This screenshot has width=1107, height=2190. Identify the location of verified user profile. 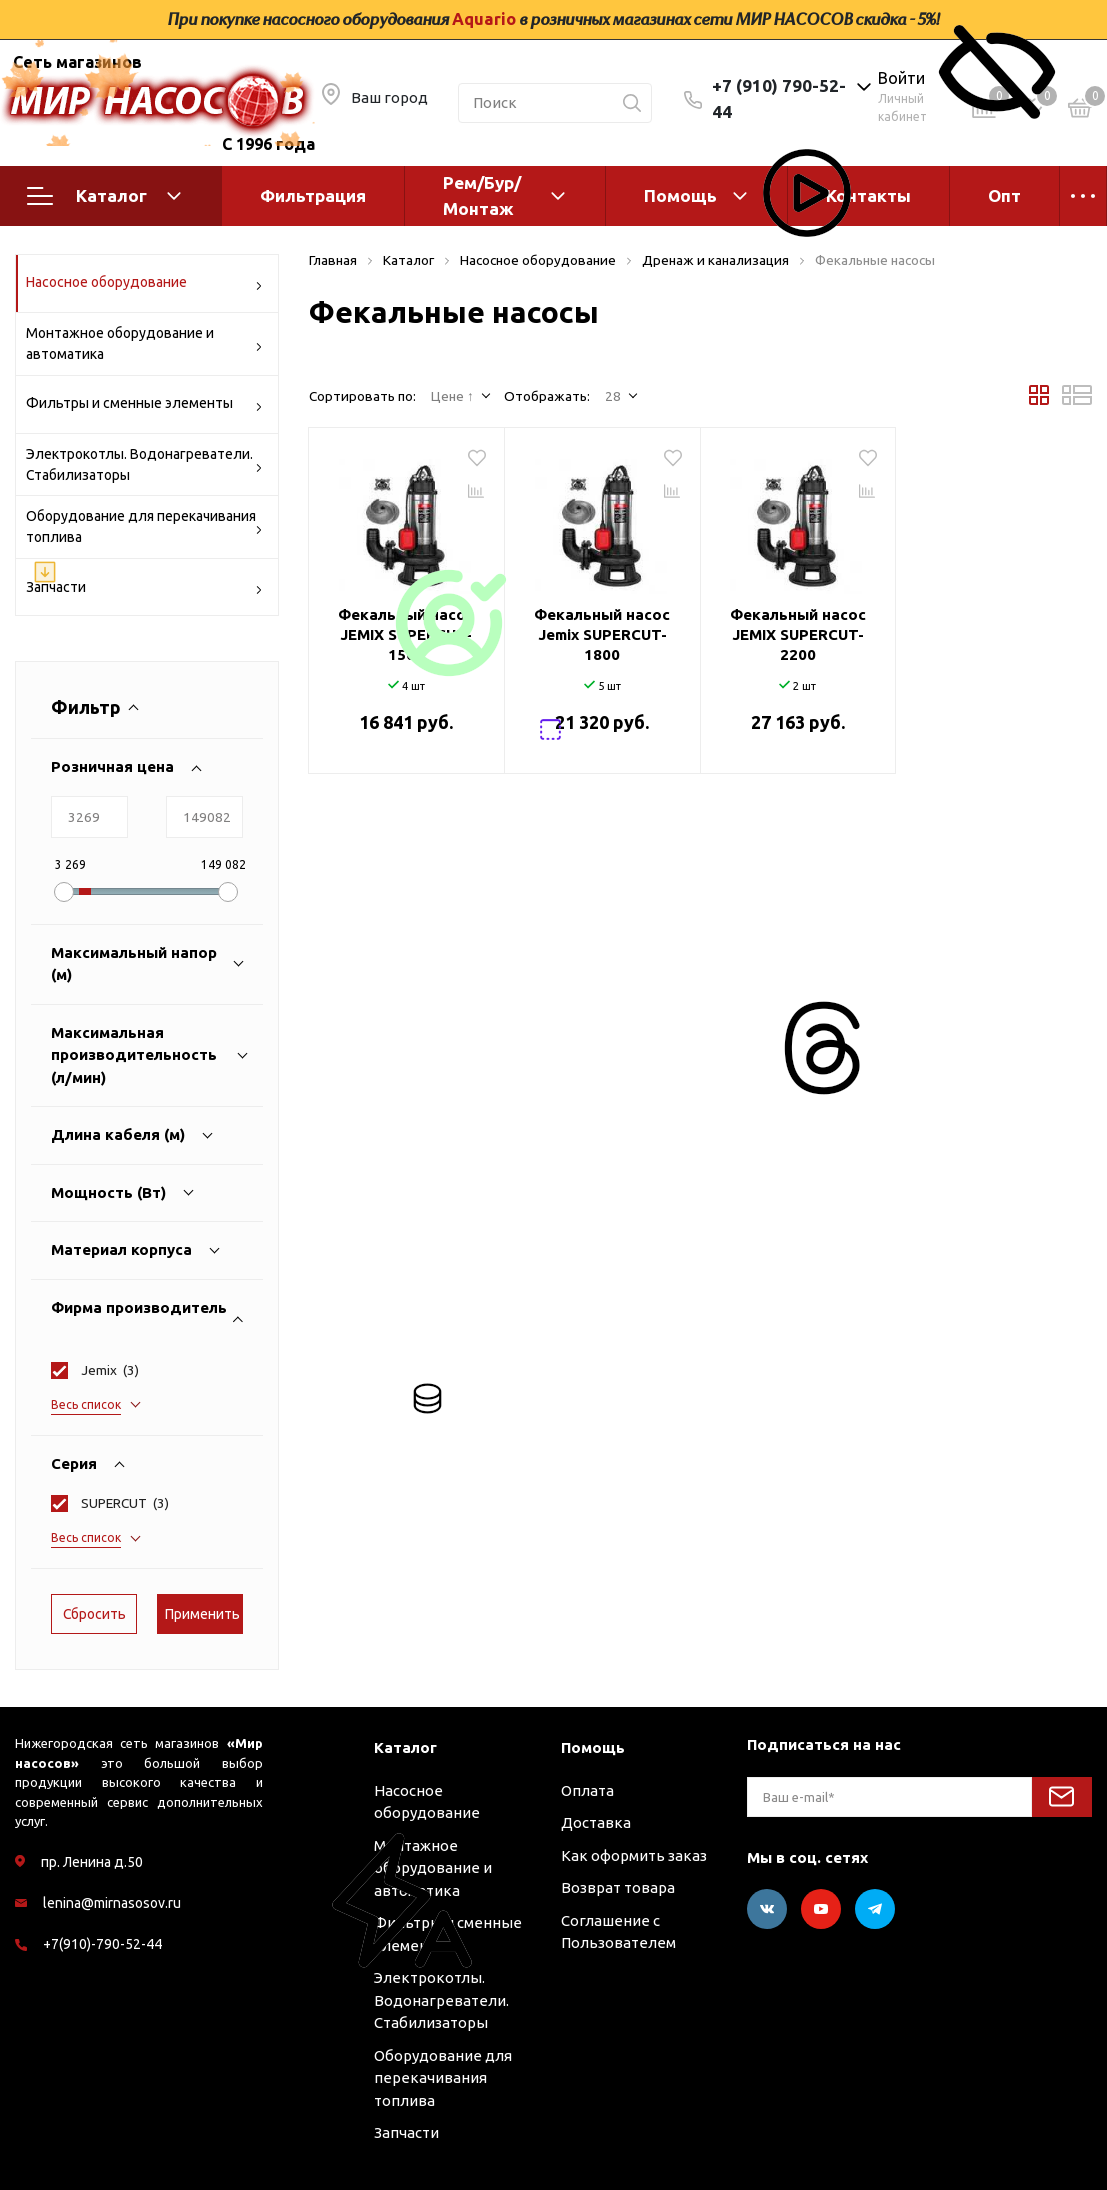
(449, 623).